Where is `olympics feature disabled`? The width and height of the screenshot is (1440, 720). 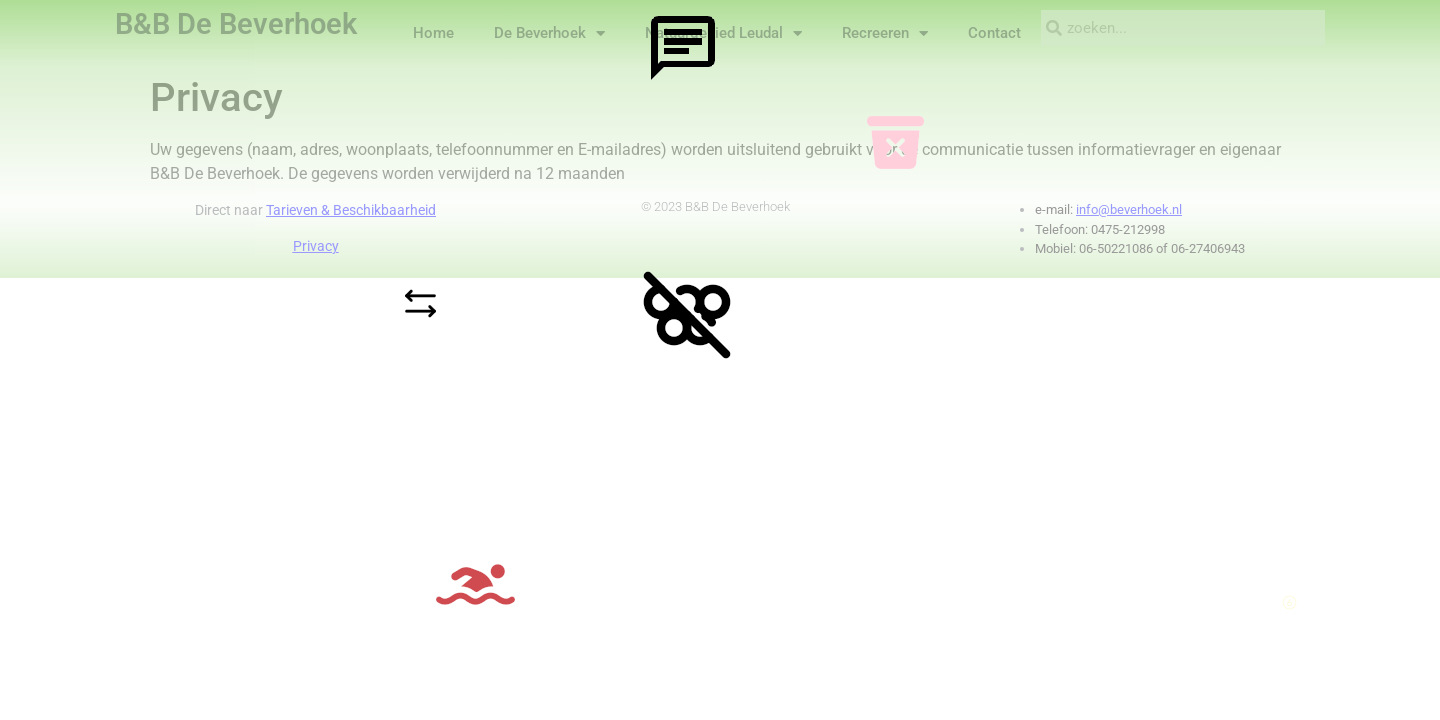 olympics feature disabled is located at coordinates (687, 315).